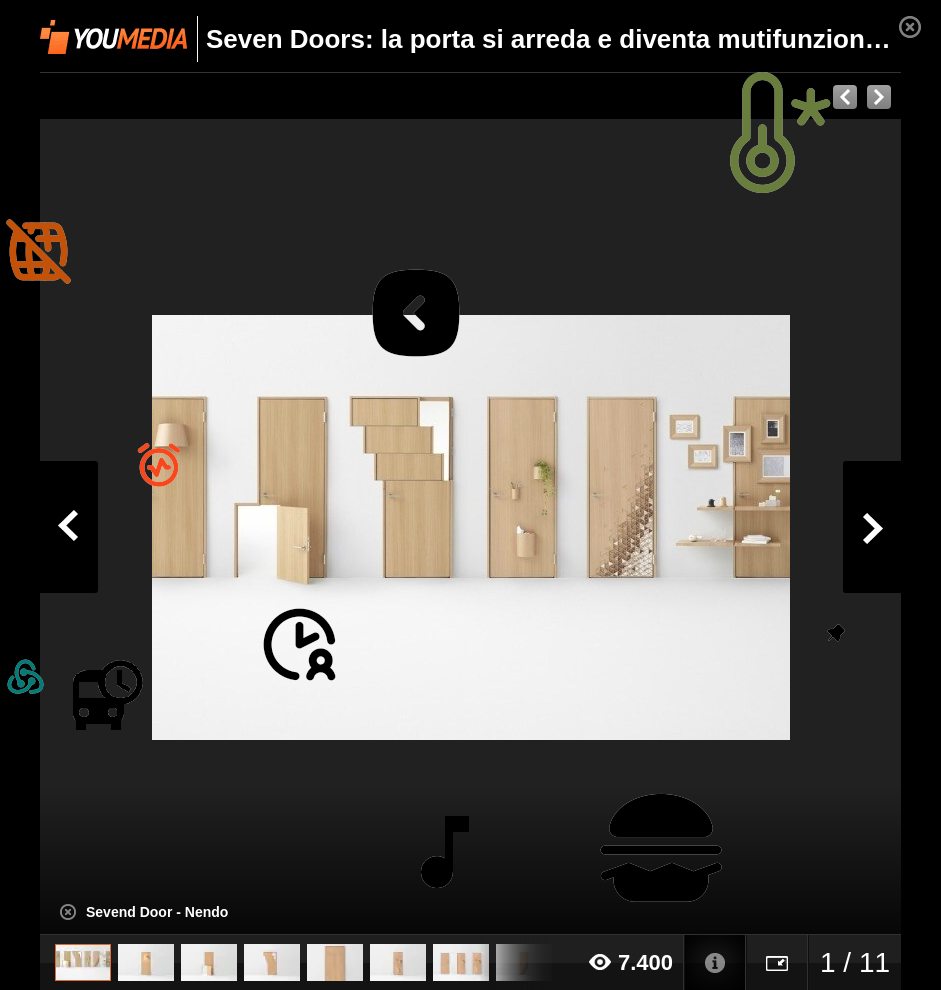 Image resolution: width=941 pixels, height=990 pixels. Describe the element at coordinates (38, 251) in the screenshot. I see `indicates barrel or container is unavailable` at that location.